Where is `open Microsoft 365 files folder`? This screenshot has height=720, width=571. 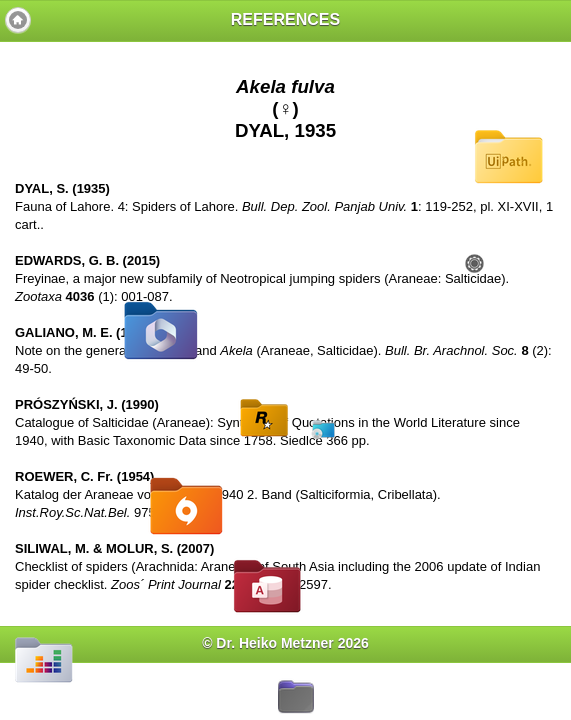 open Microsoft 365 files folder is located at coordinates (160, 332).